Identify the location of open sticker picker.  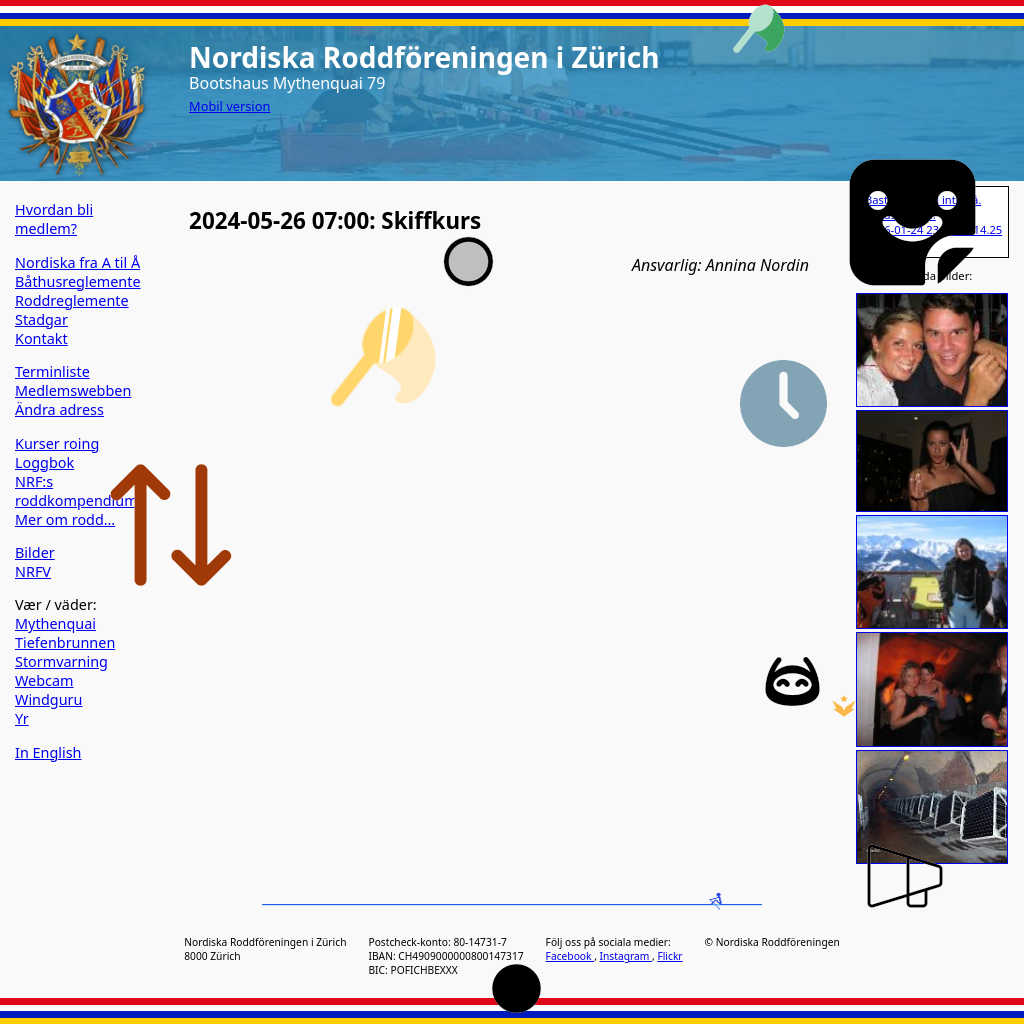
(912, 222).